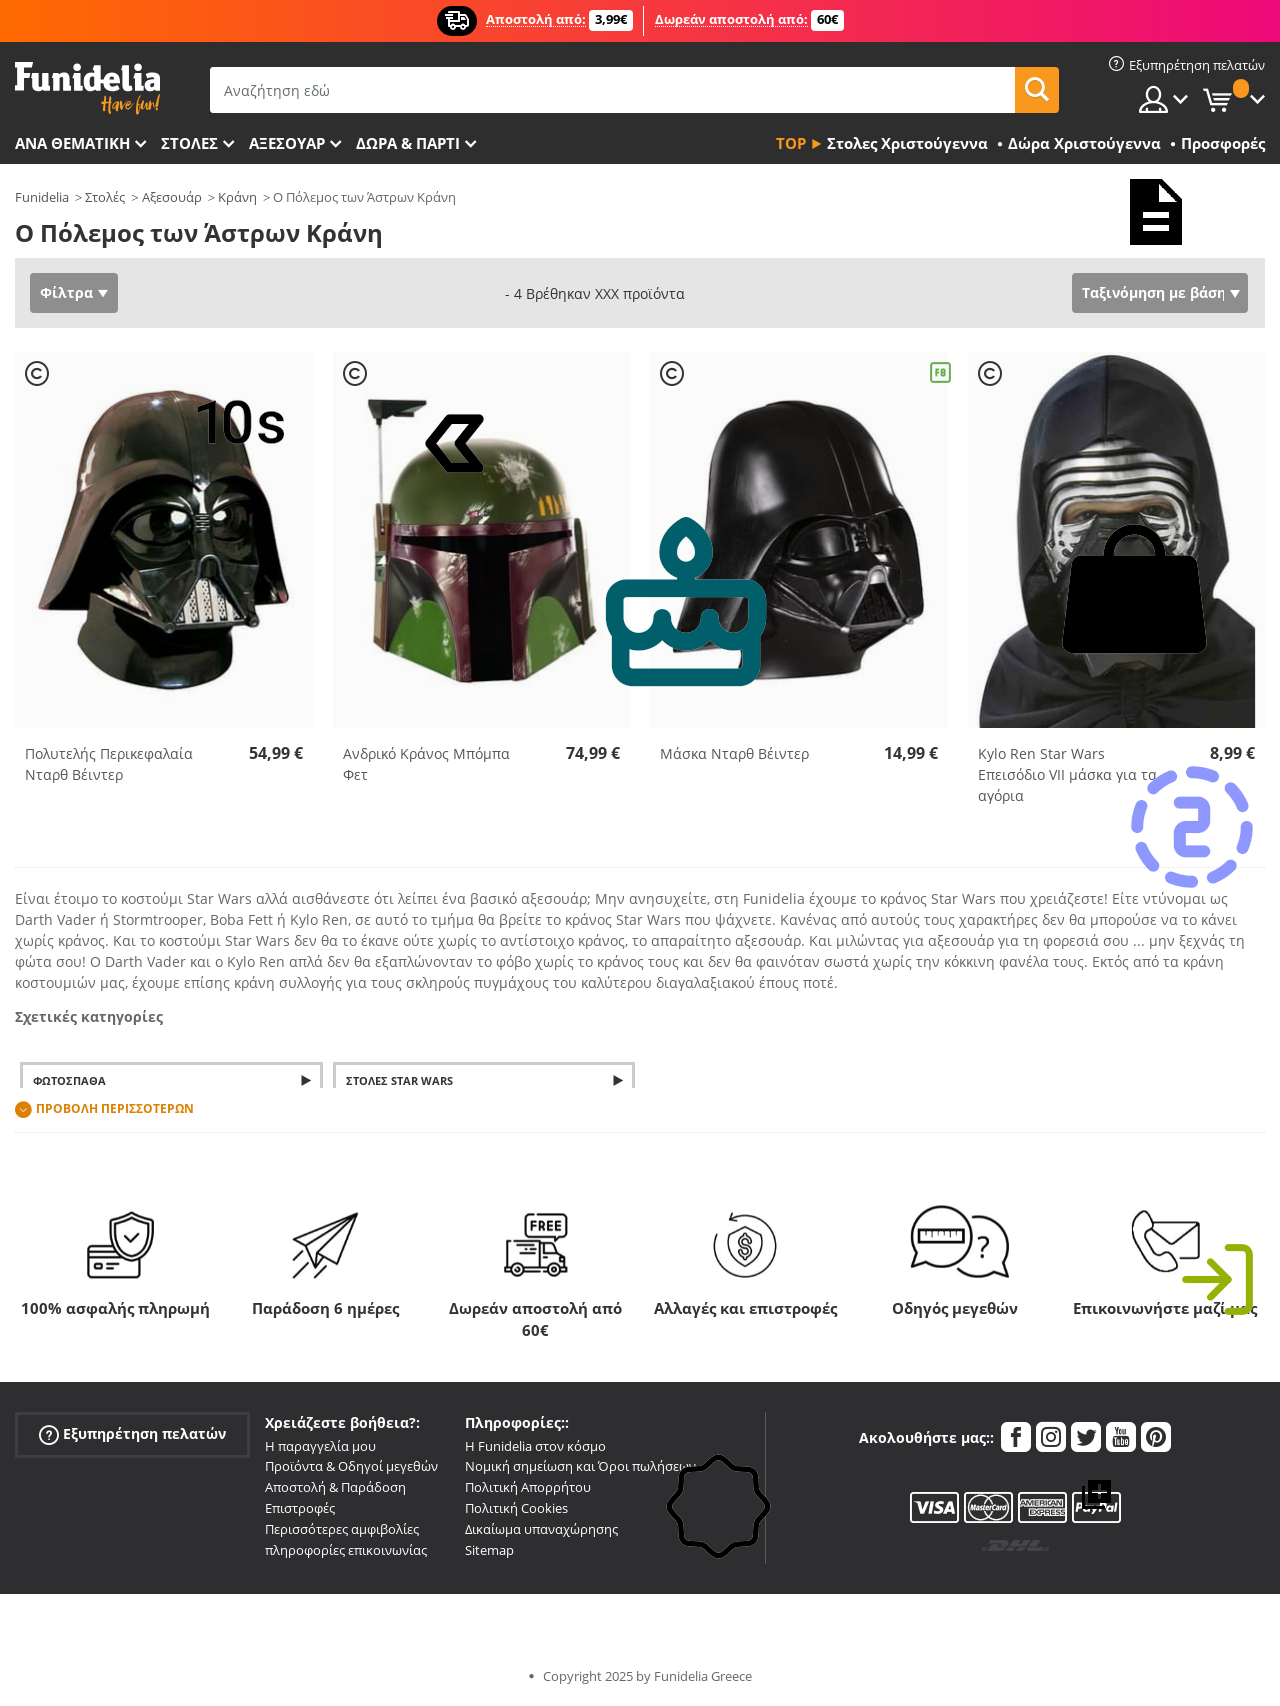 This screenshot has width=1280, height=1706. I want to click on set a 10-second timer, so click(241, 422).